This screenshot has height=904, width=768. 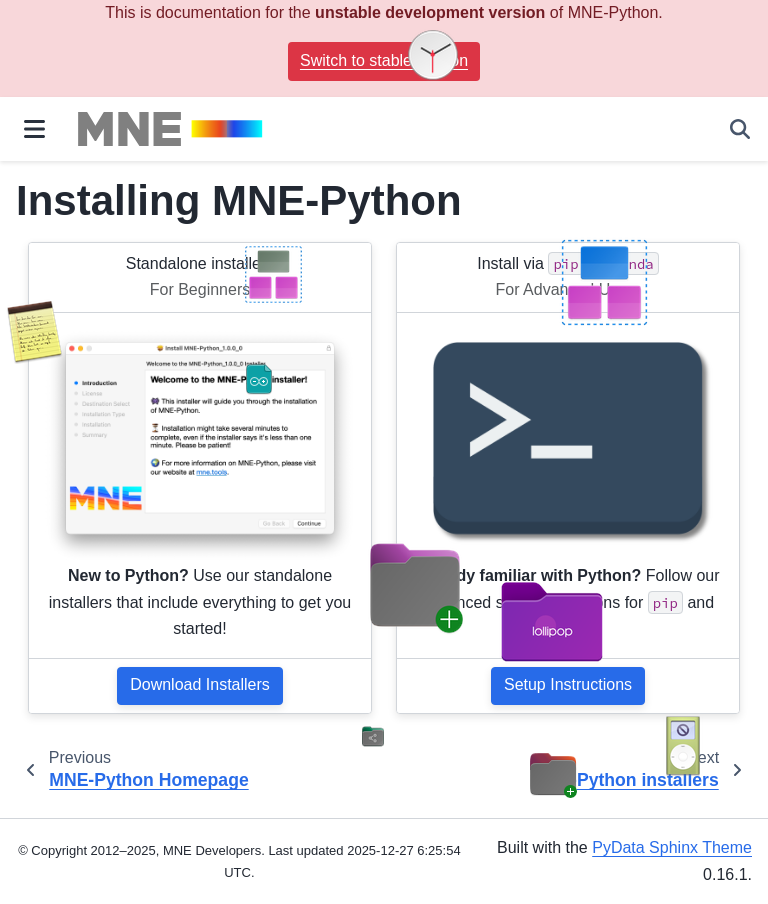 What do you see at coordinates (553, 774) in the screenshot?
I see `create a new folder` at bounding box center [553, 774].